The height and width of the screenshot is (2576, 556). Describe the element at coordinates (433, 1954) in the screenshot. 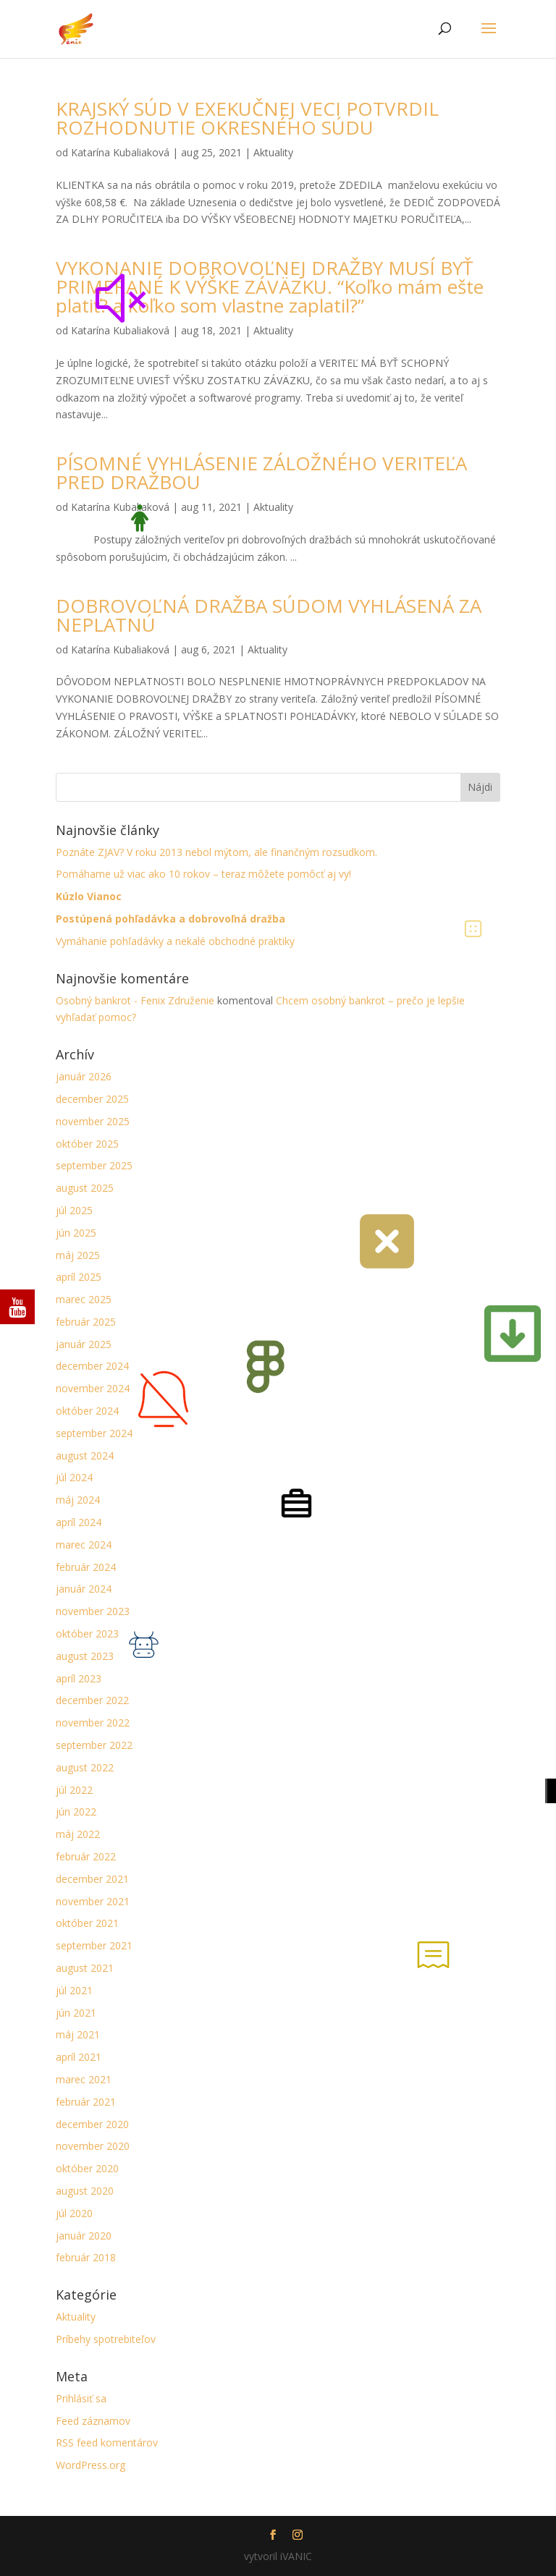

I see `view purchase receipt or transaction history` at that location.